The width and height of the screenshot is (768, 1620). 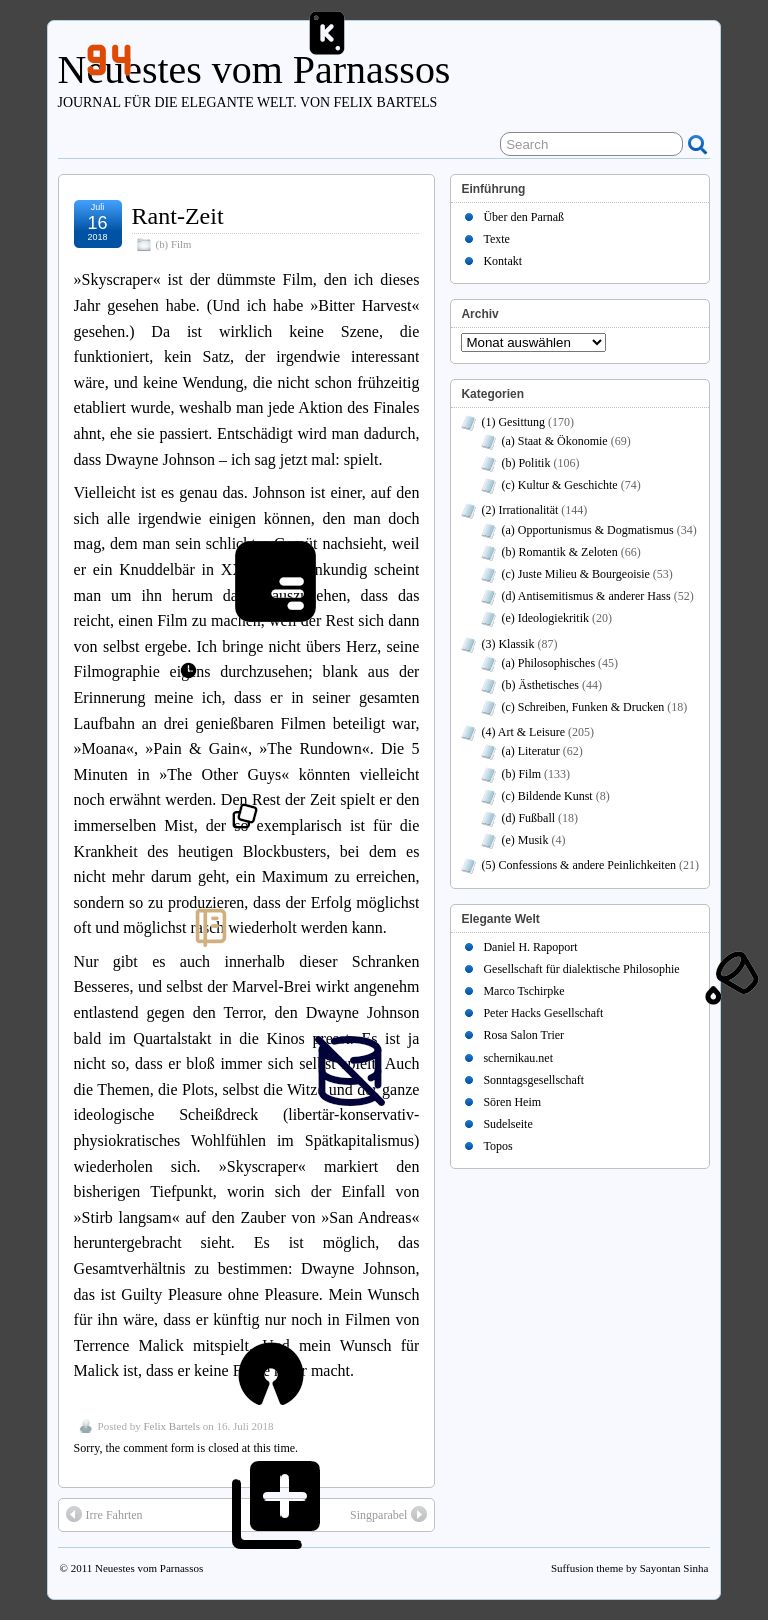 What do you see at coordinates (275, 581) in the screenshot?
I see `align content to bottom-right of container` at bounding box center [275, 581].